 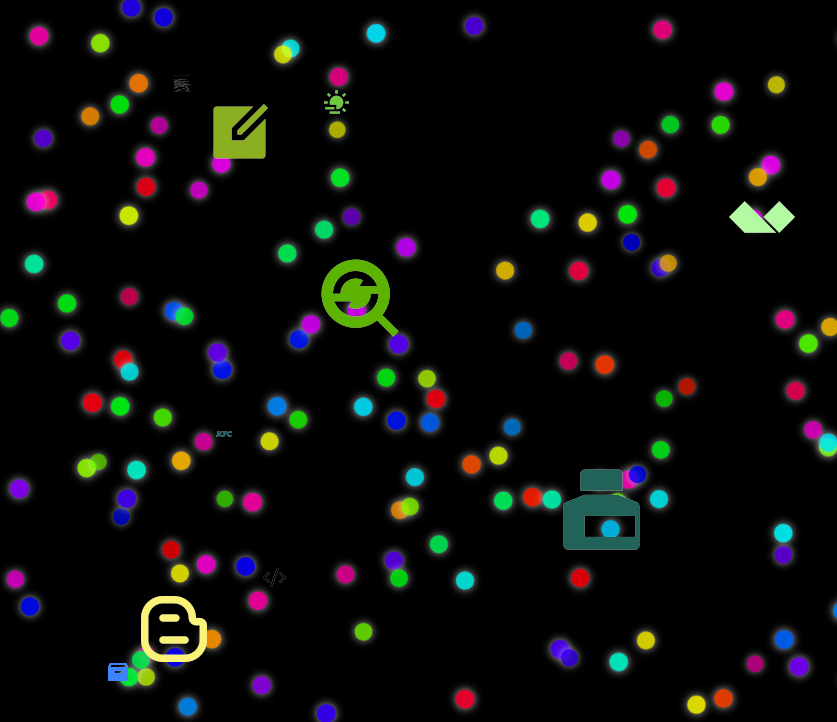 What do you see at coordinates (224, 434) in the screenshot?
I see `KFC brand logo` at bounding box center [224, 434].